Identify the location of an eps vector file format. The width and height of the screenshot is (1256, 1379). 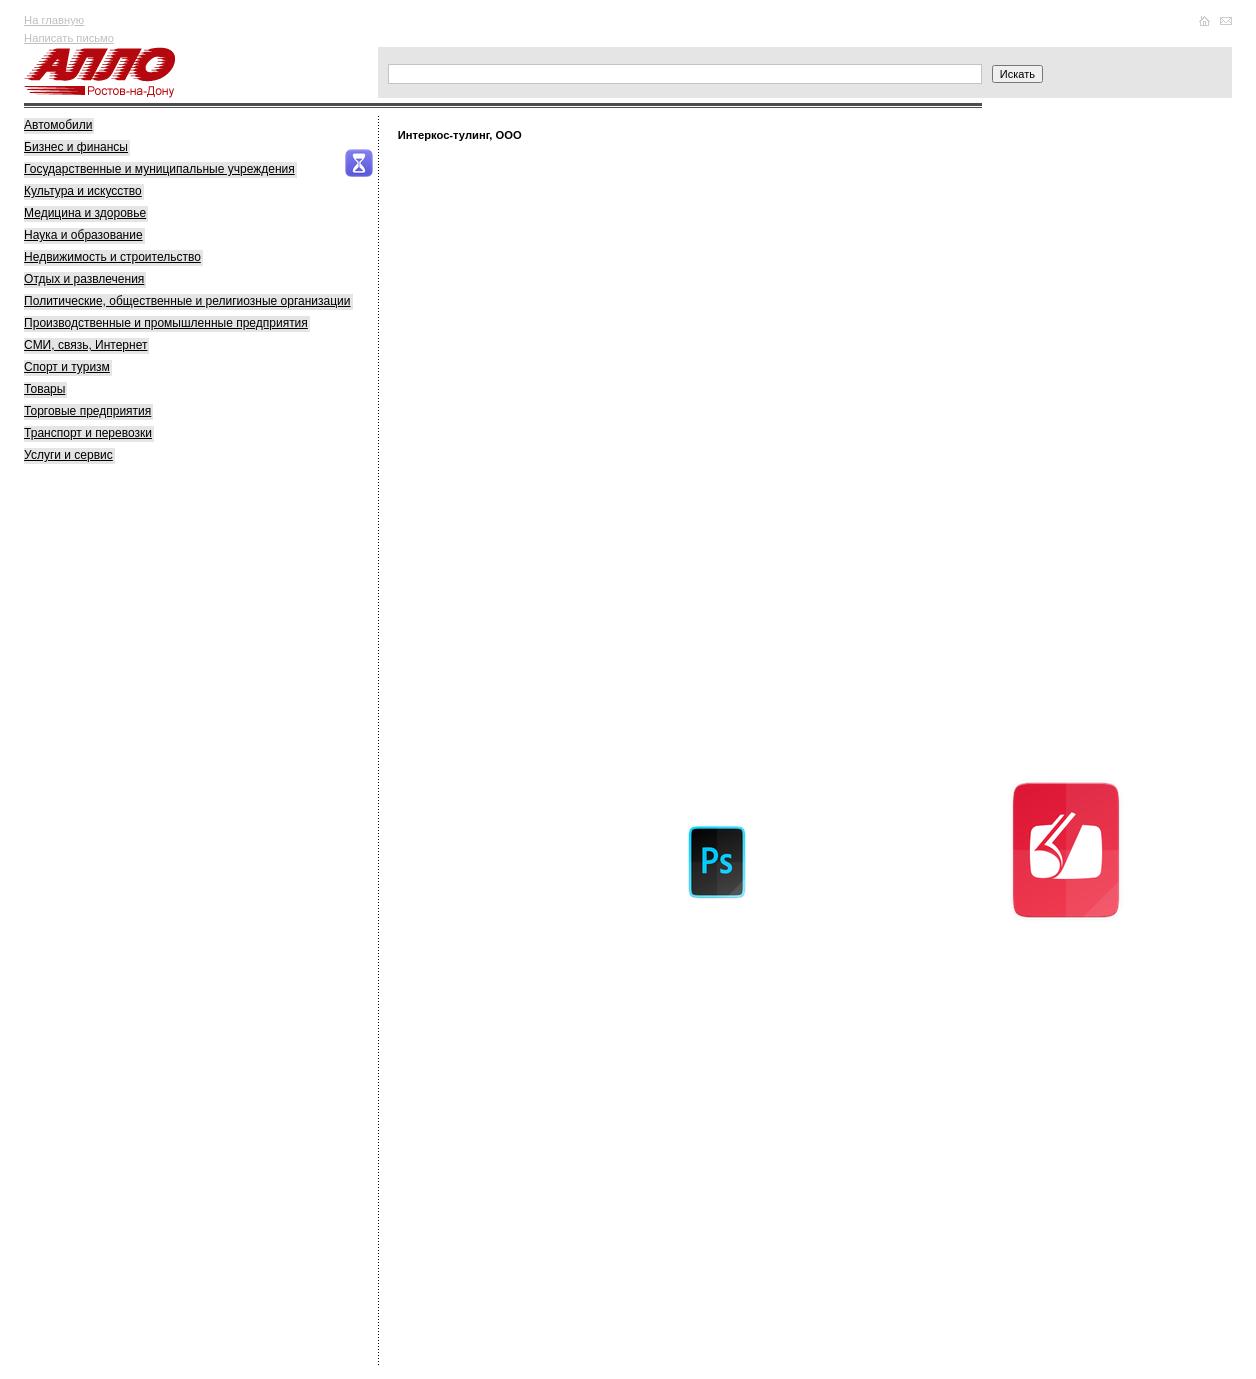
(1066, 850).